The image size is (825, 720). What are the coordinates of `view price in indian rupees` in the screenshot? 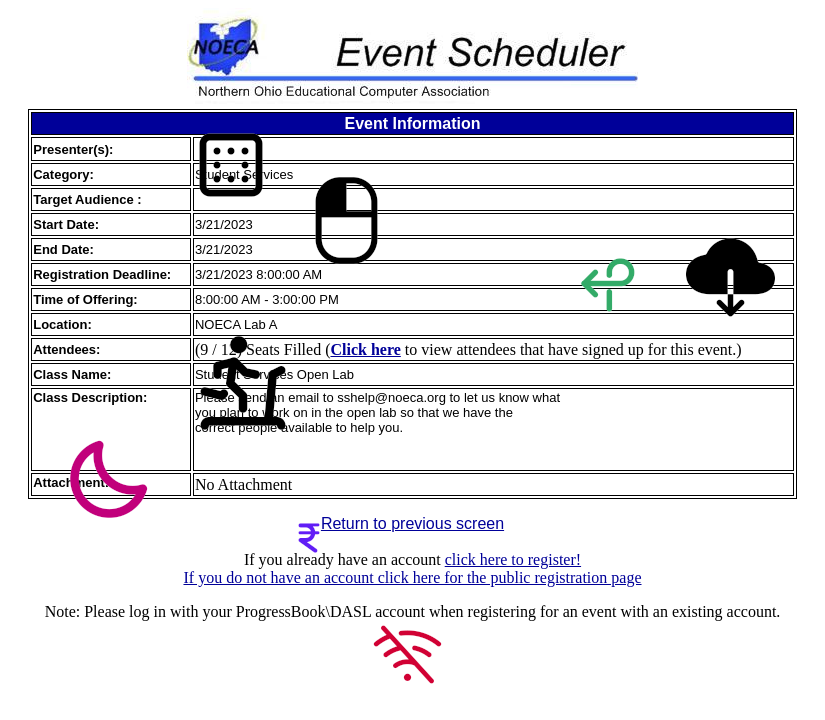 It's located at (309, 538).